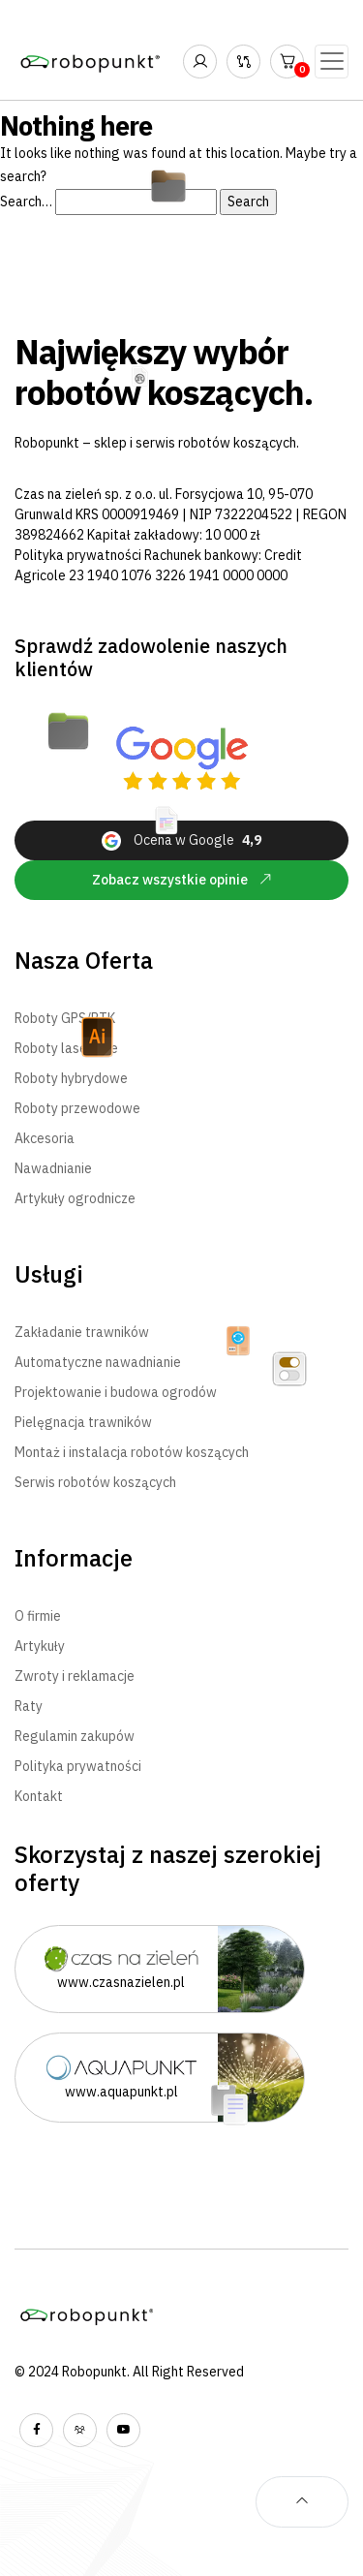 The width and height of the screenshot is (363, 2576). I want to click on a rust programming language source file, so click(139, 376).